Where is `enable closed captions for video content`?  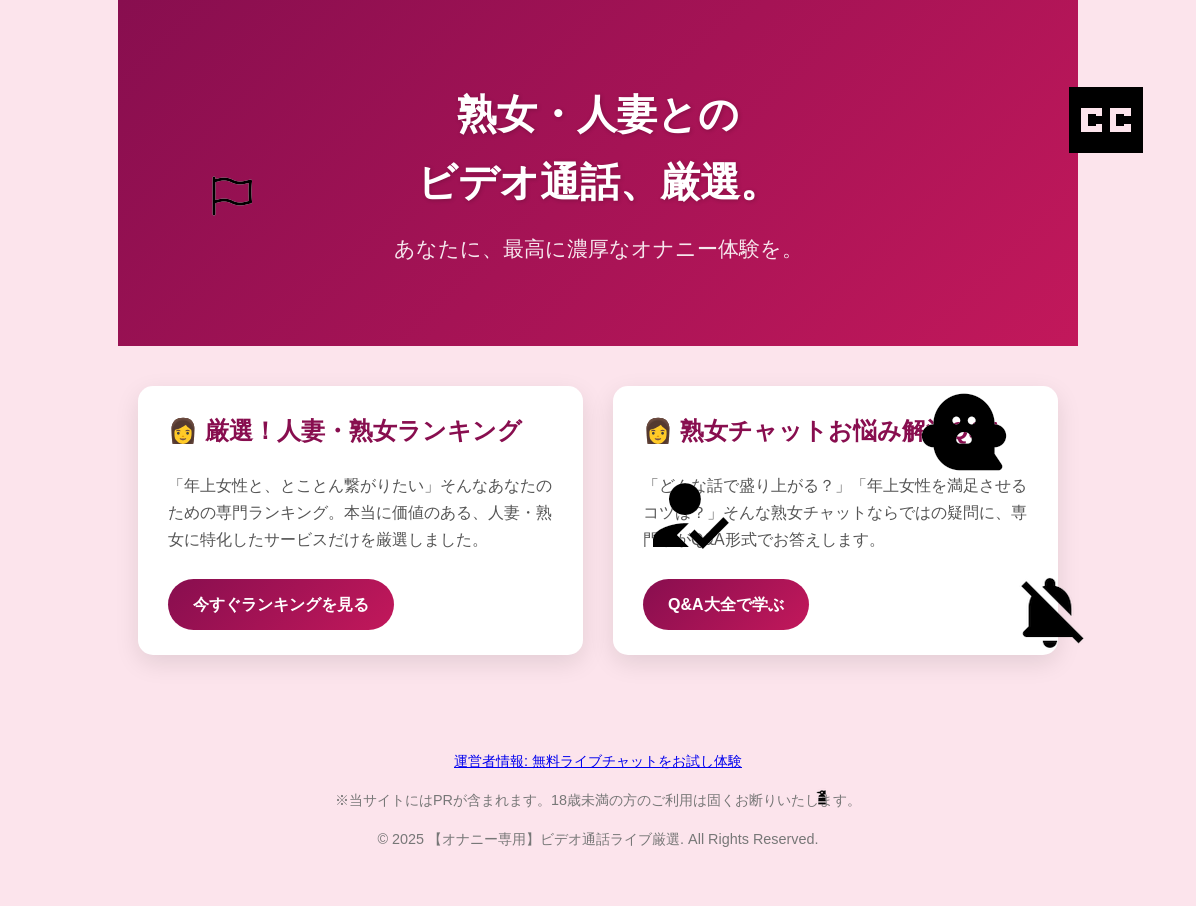
enable closed captions for video content is located at coordinates (1106, 120).